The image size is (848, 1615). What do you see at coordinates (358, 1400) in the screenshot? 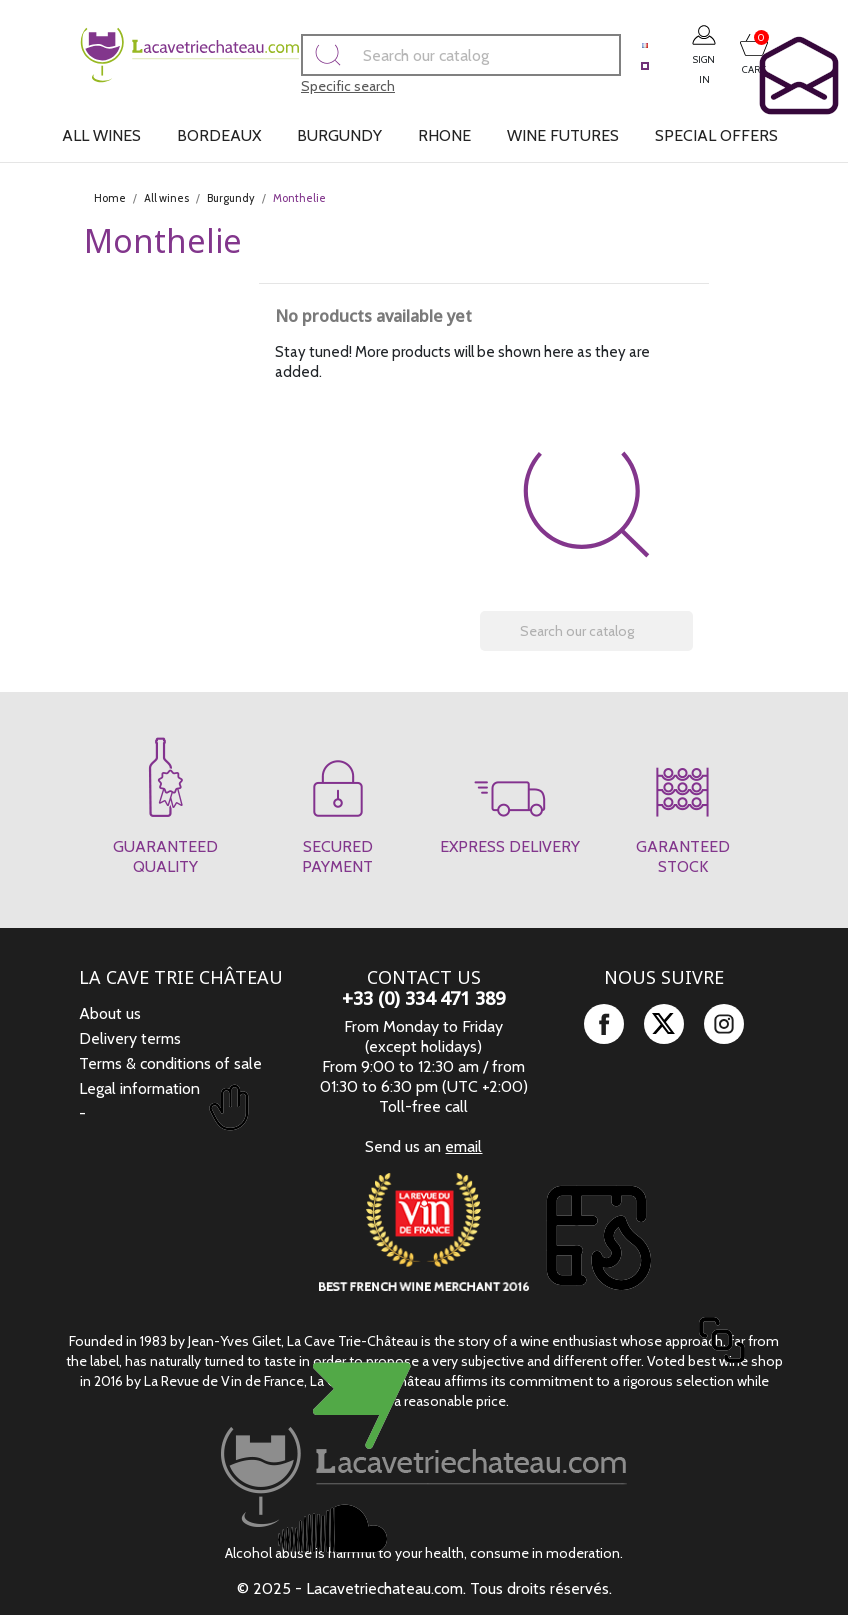
I see `flag or mark an item for follow-up` at bounding box center [358, 1400].